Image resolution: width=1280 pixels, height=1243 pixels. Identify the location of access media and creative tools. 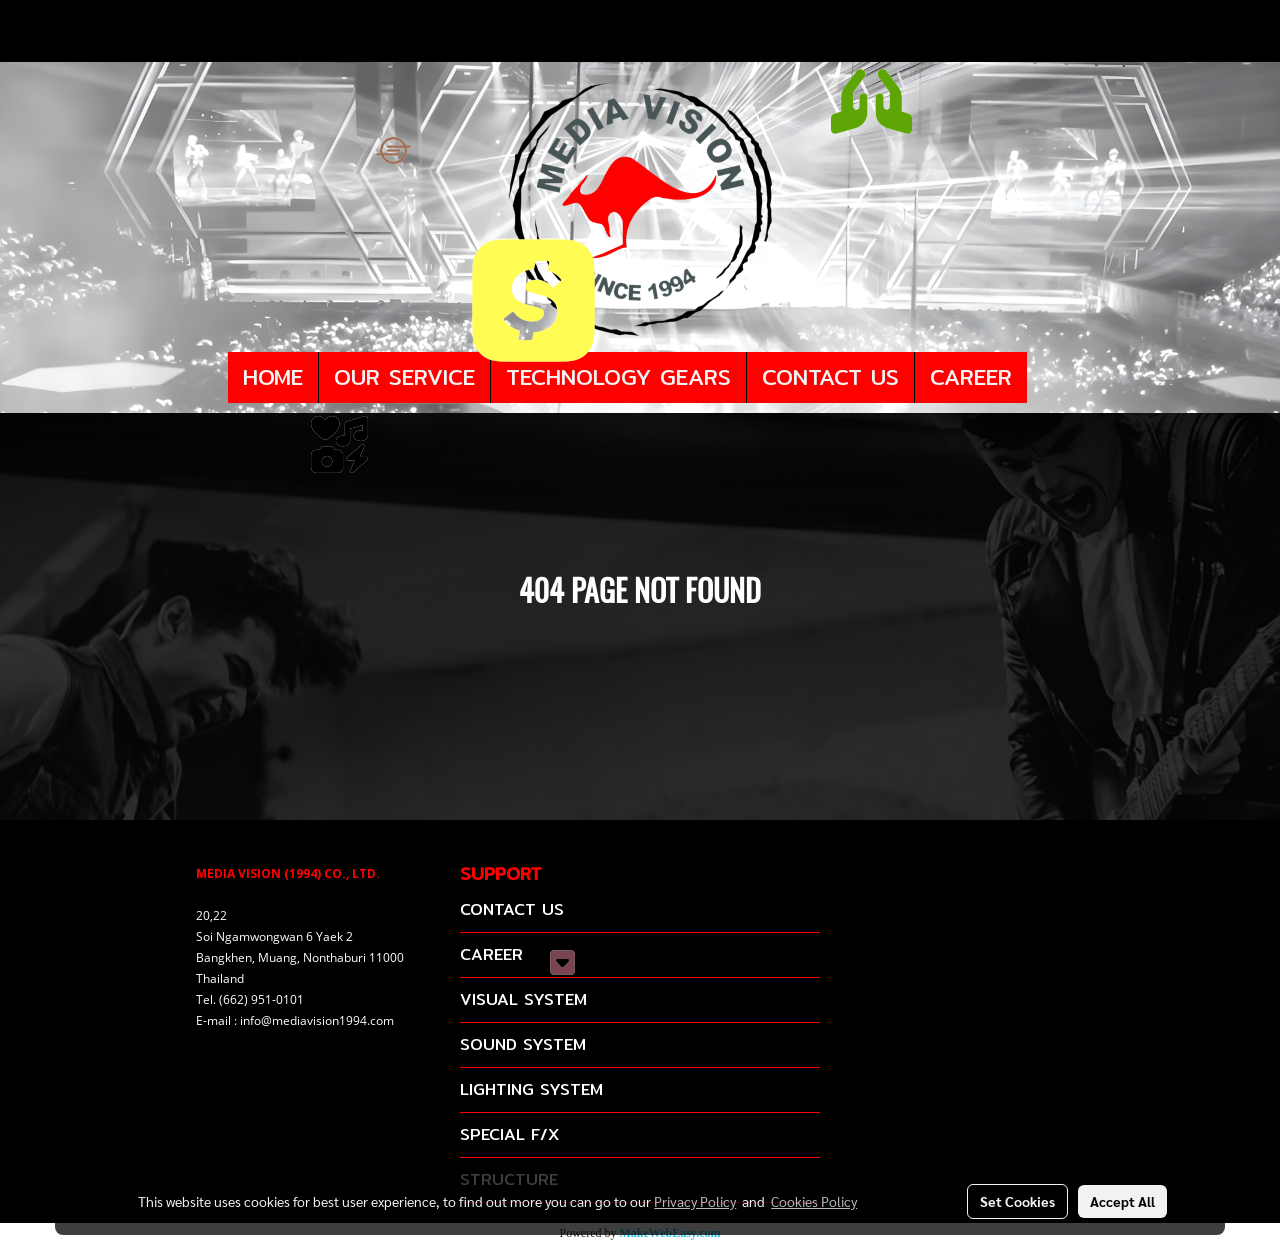
(339, 444).